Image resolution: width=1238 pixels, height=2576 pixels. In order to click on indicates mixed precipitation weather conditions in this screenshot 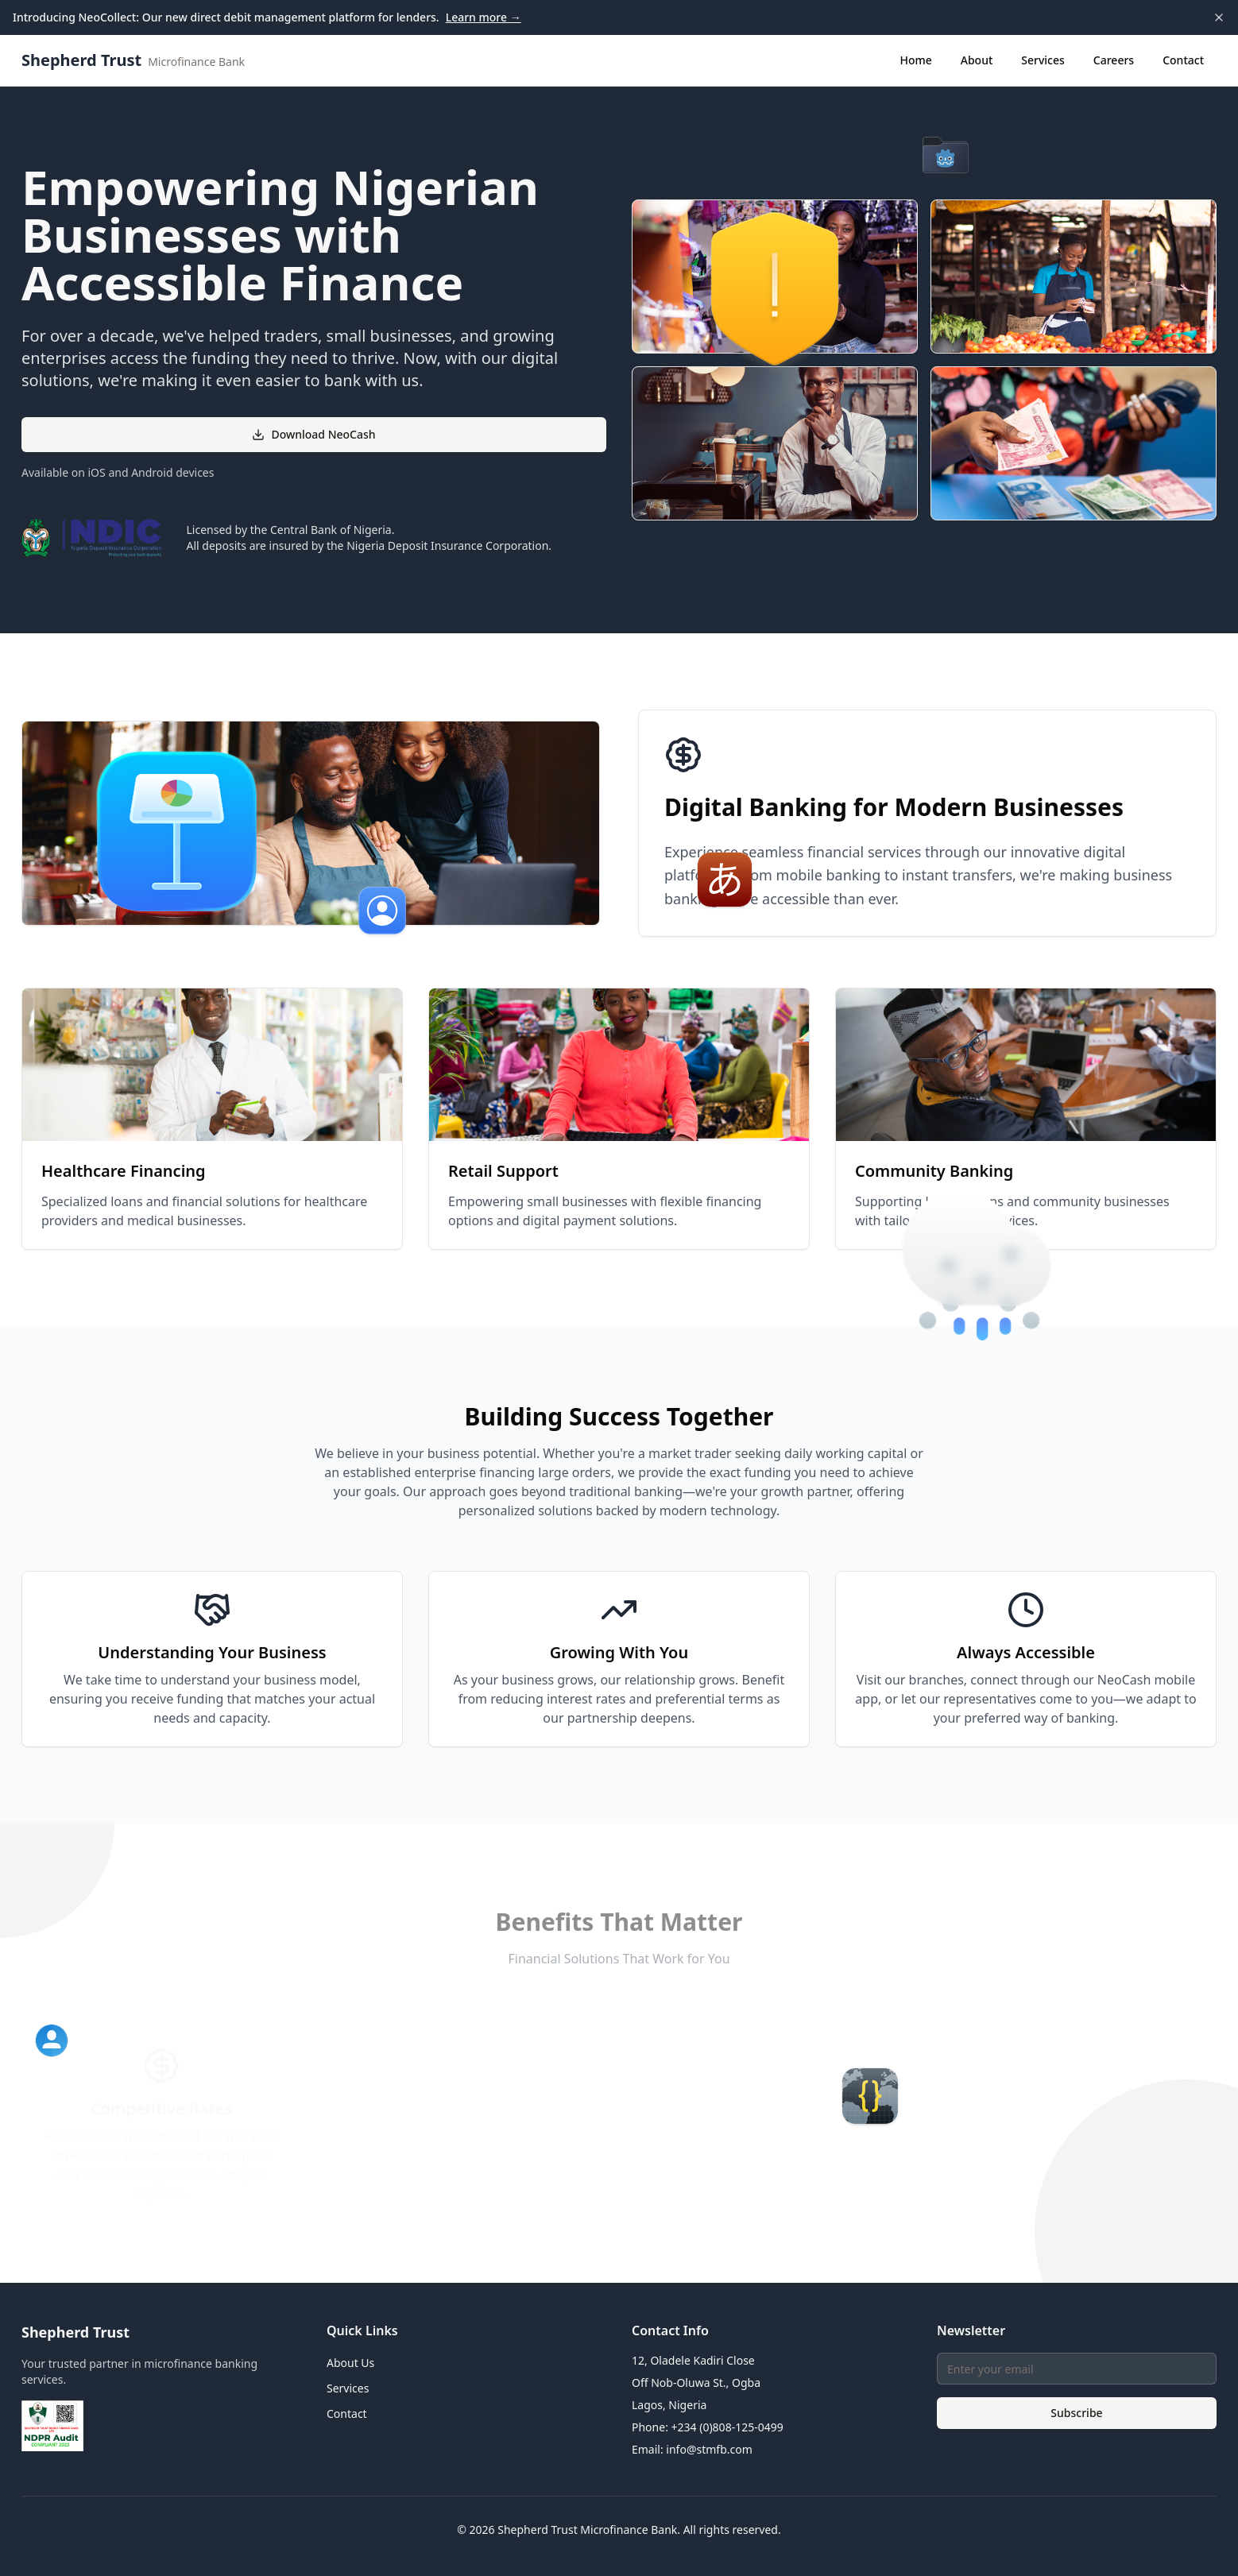, I will do `click(977, 1266)`.